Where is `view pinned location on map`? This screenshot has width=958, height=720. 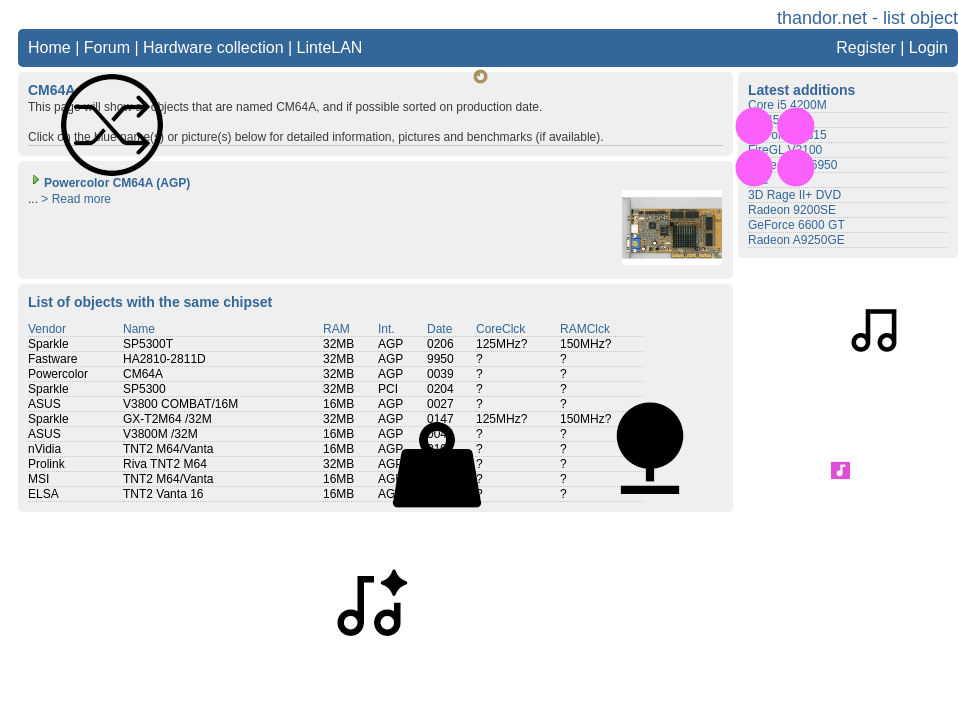
view pinned location on map is located at coordinates (650, 444).